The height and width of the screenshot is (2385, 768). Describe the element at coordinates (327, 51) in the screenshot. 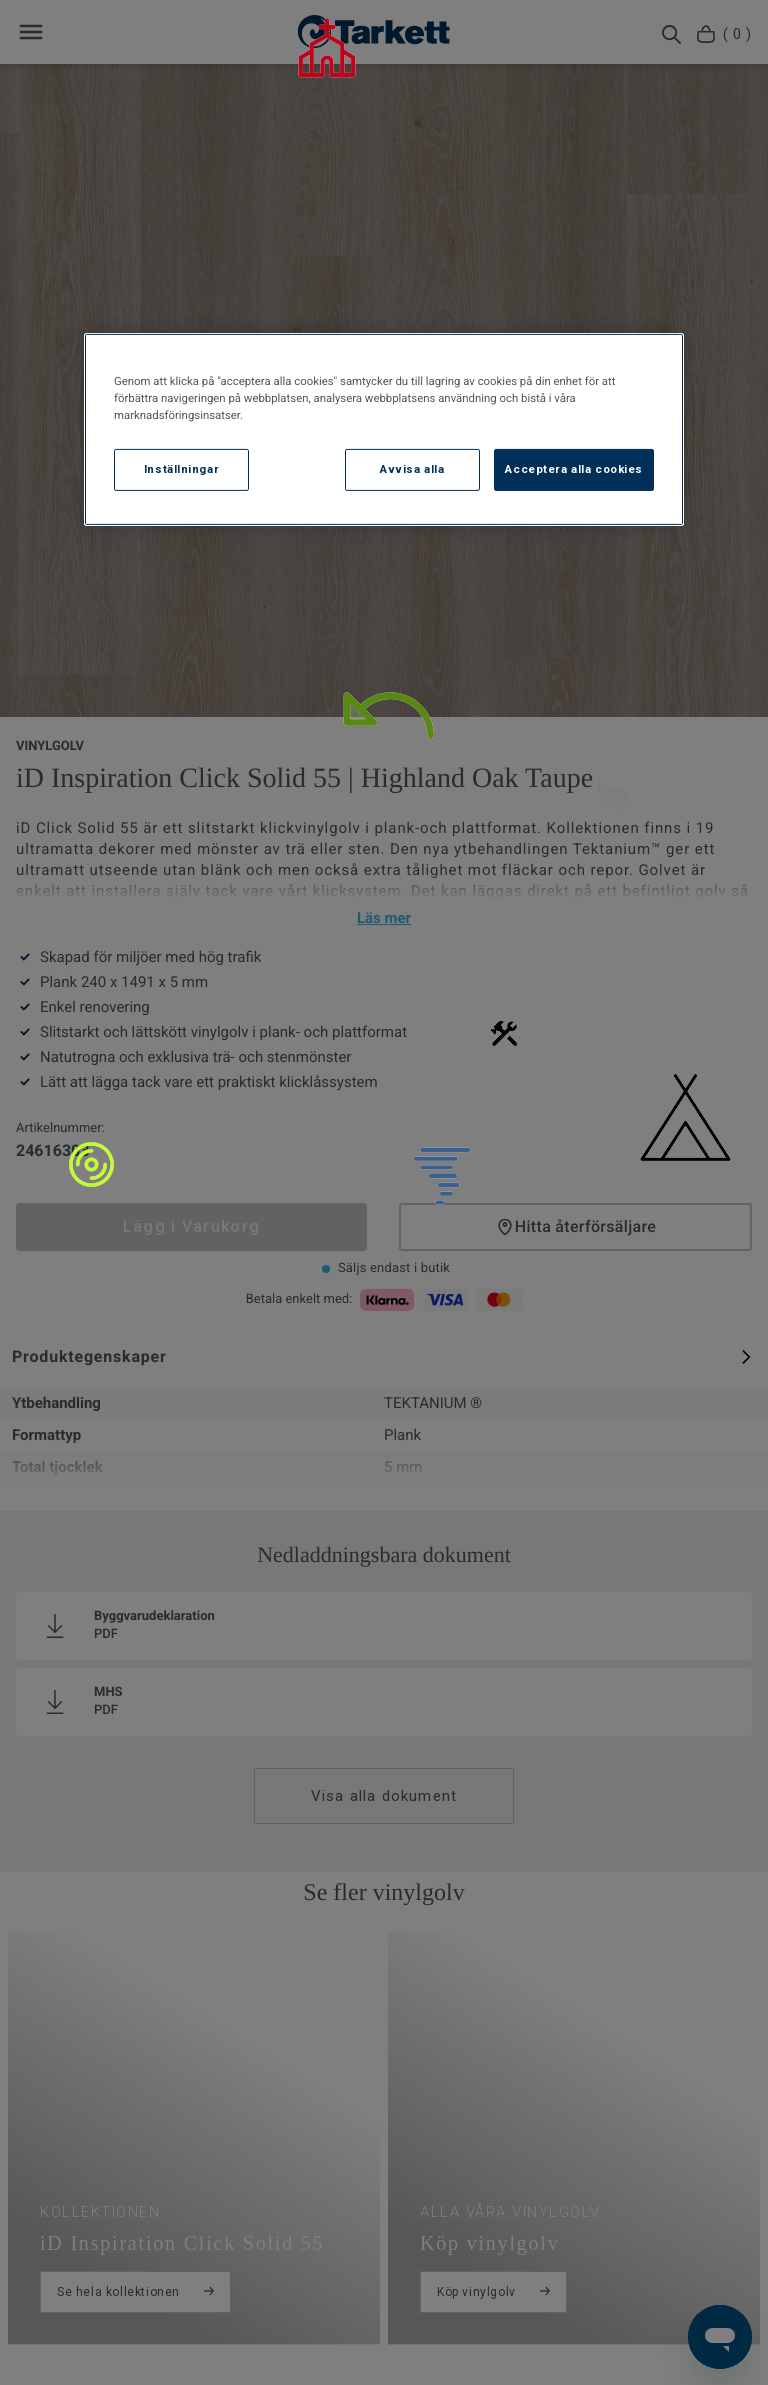

I see `indicates a nearby church or place of worship` at that location.